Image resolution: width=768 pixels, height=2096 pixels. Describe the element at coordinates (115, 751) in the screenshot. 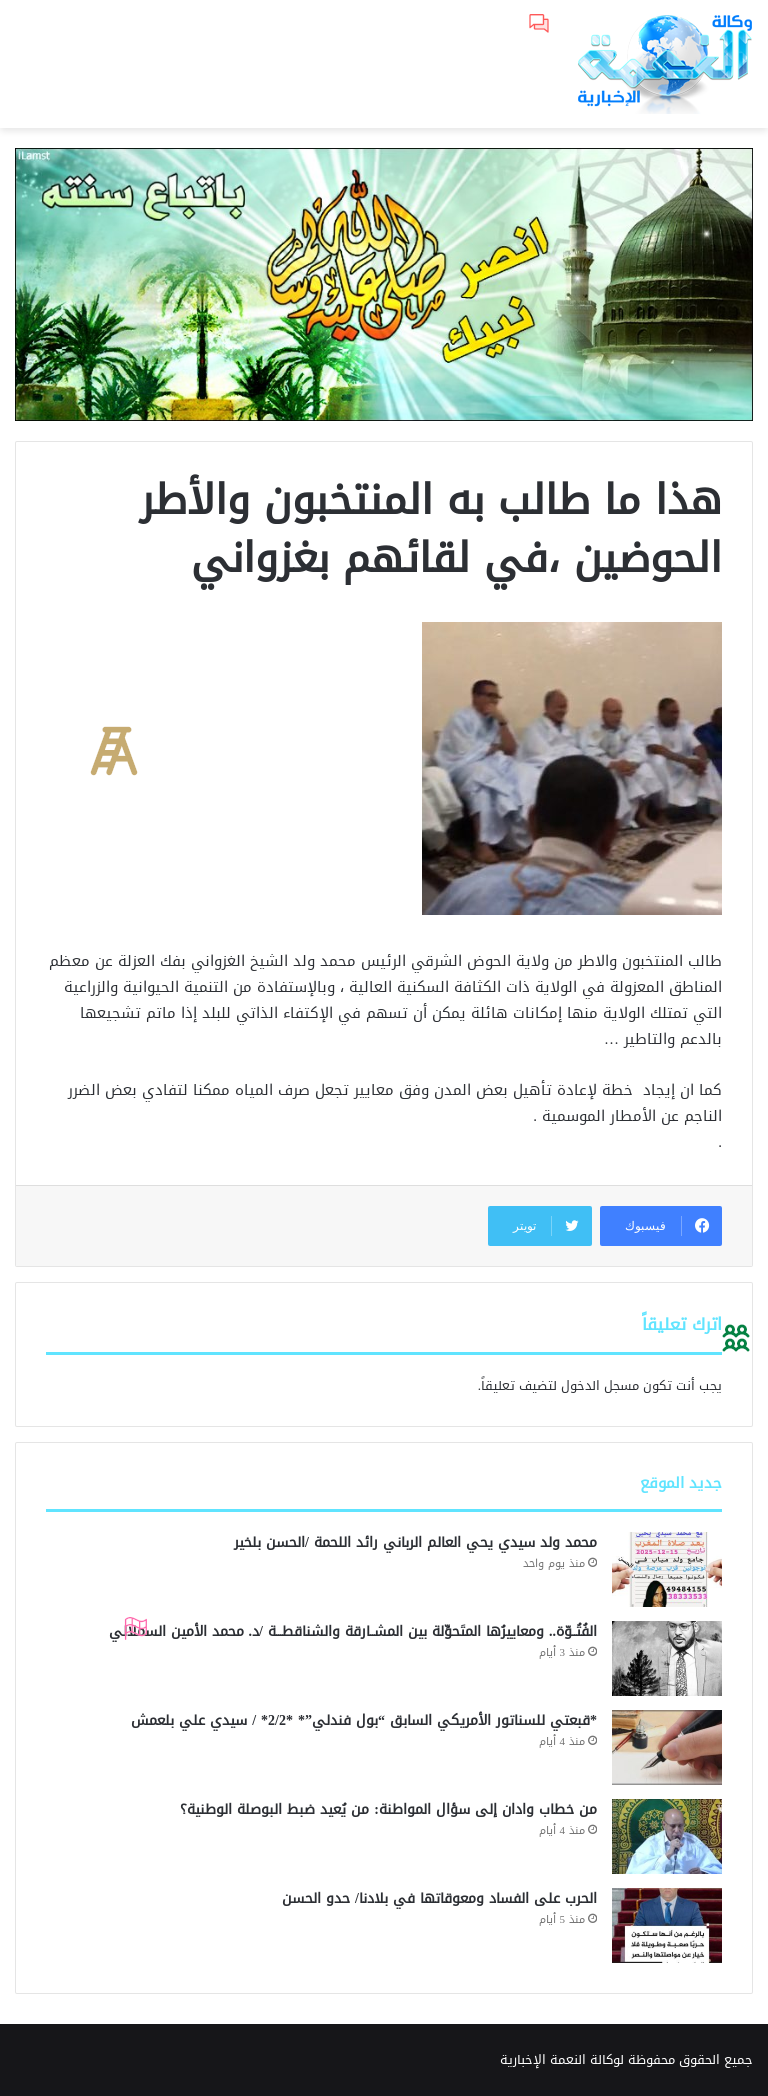

I see `access tools or equipment section` at that location.